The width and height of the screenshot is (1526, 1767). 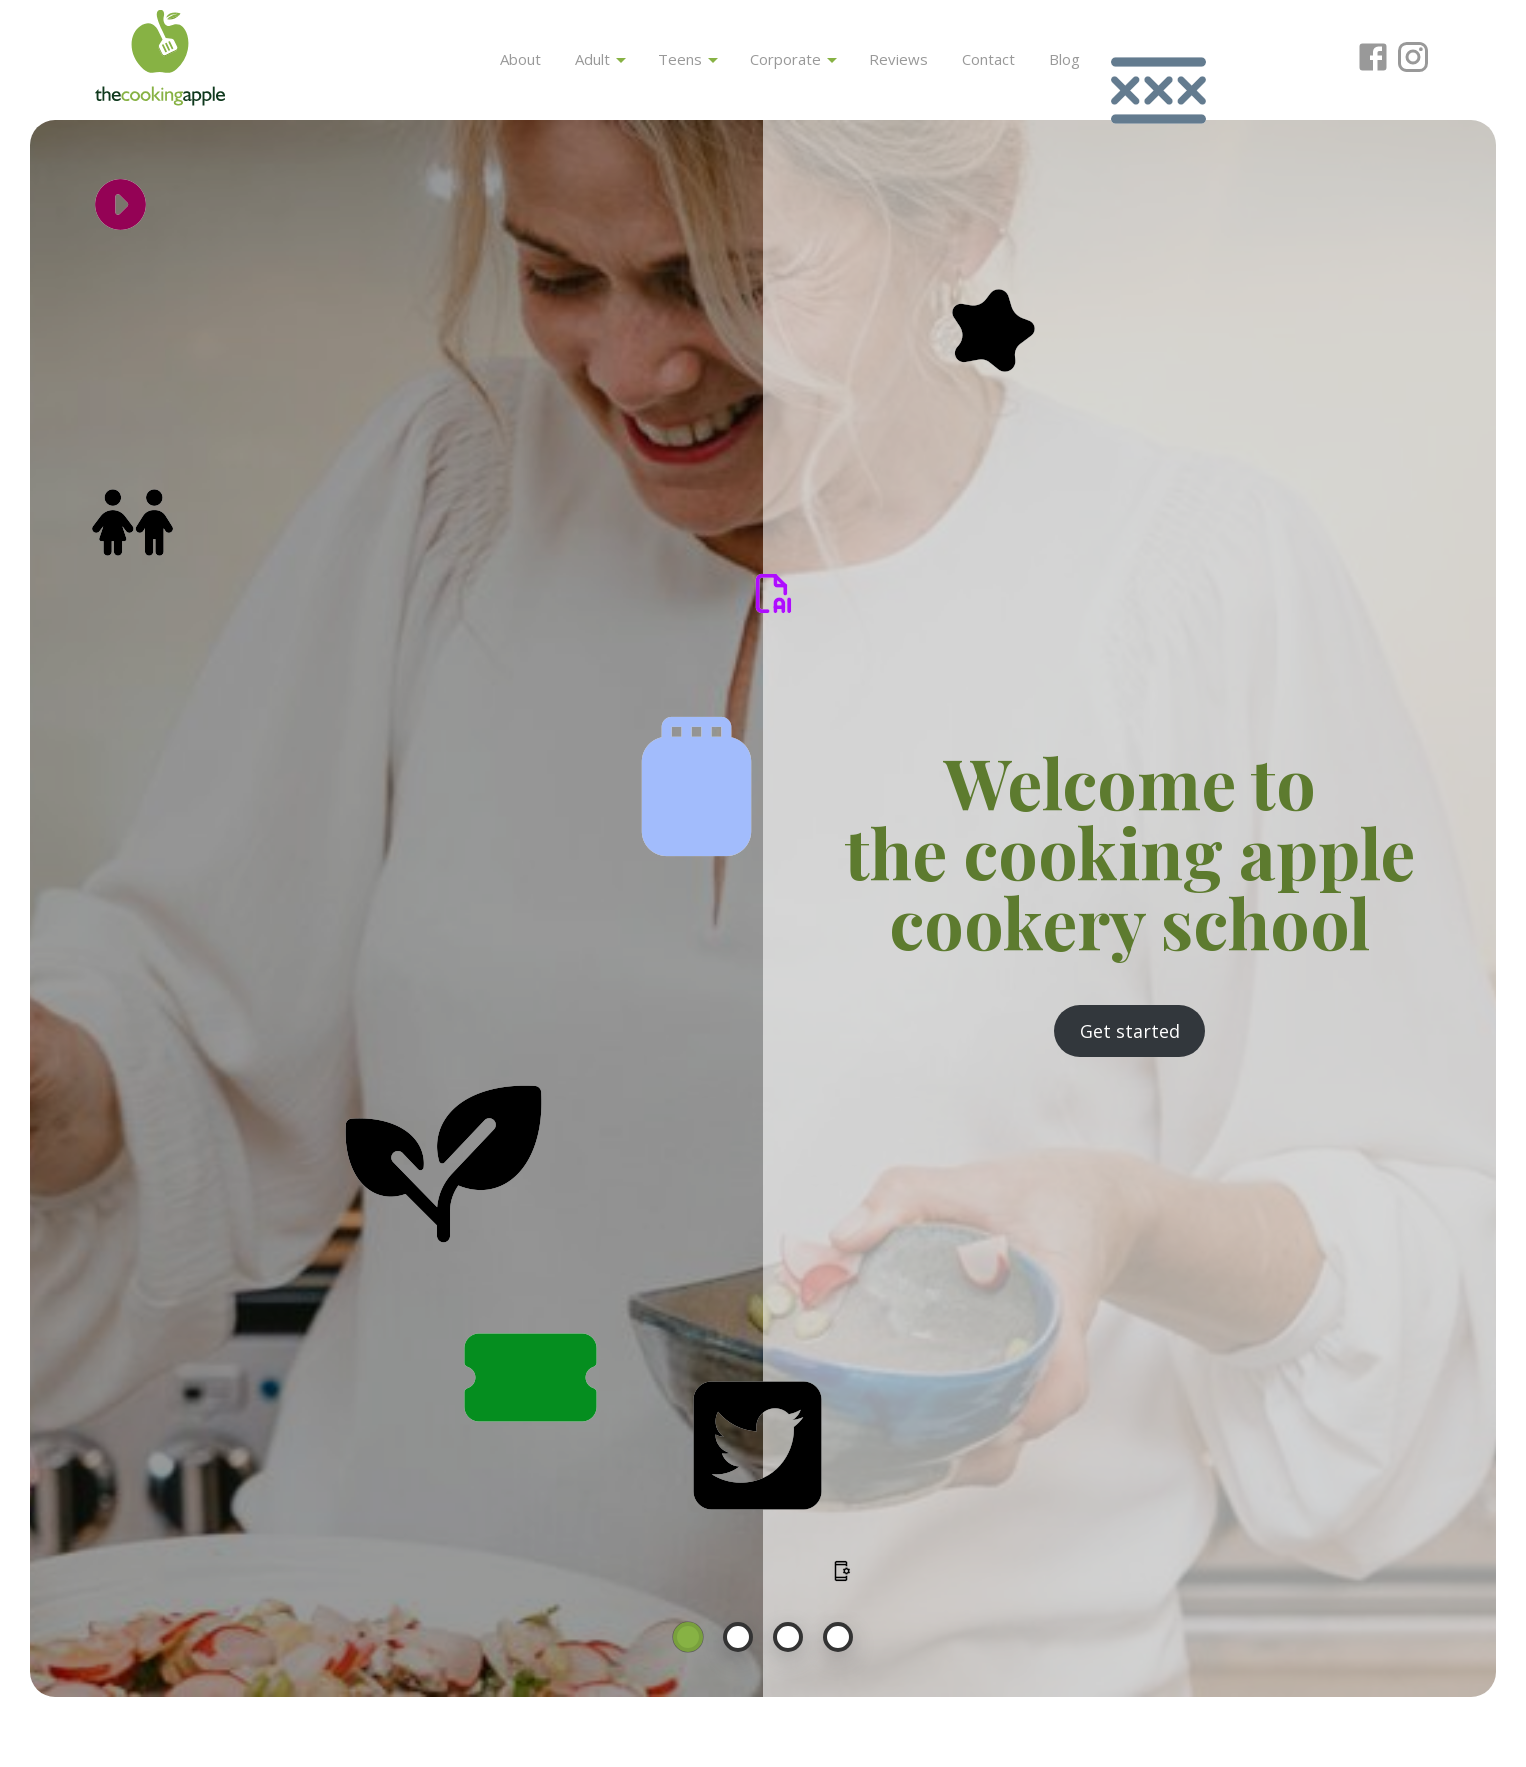 What do you see at coordinates (530, 1377) in the screenshot?
I see `view your tickets or passes` at bounding box center [530, 1377].